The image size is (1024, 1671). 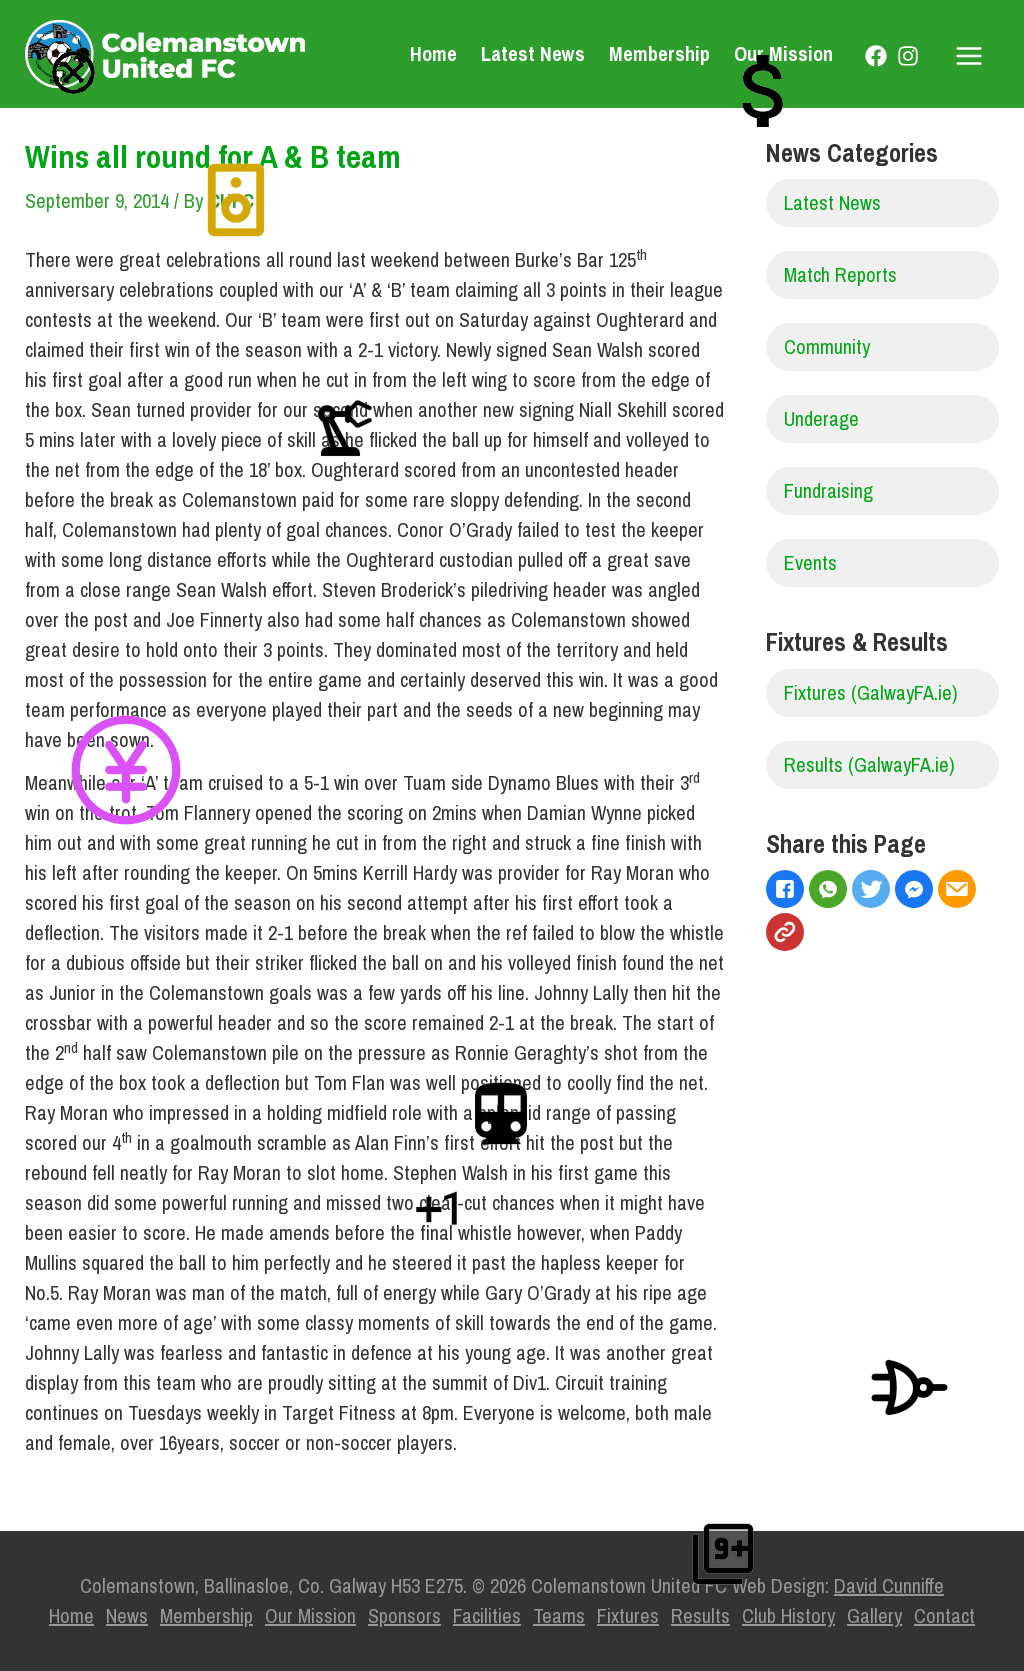 I want to click on get subway or metro directions, so click(x=501, y=1115).